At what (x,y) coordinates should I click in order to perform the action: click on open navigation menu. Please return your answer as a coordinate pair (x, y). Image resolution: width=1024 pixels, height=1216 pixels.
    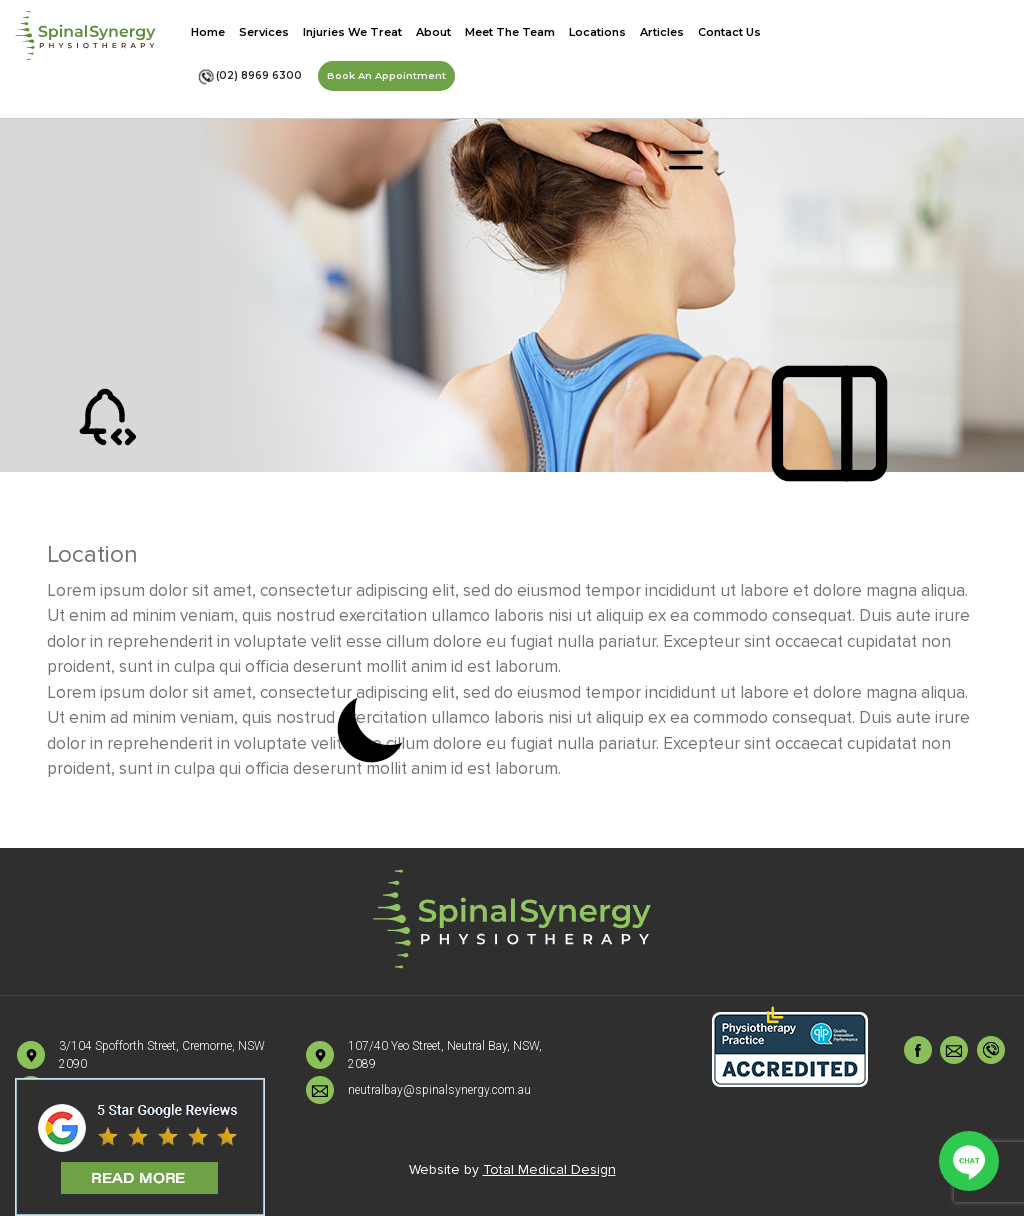
    Looking at the image, I should click on (686, 160).